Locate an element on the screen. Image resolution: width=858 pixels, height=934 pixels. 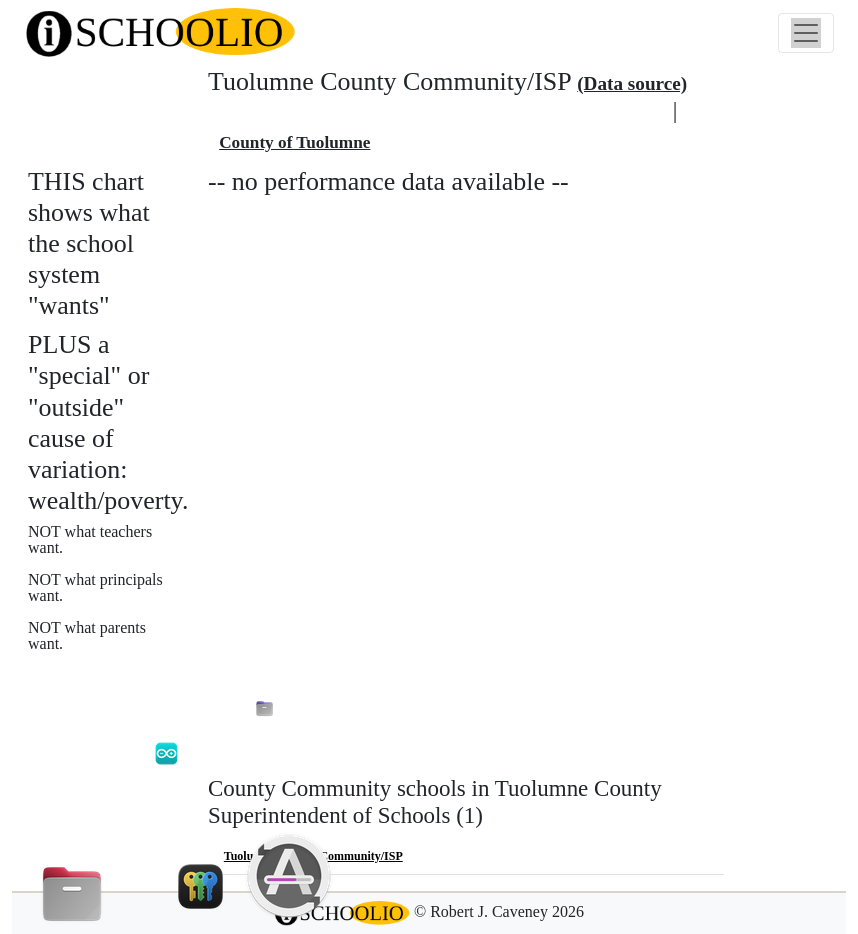
check for available software updates is located at coordinates (289, 876).